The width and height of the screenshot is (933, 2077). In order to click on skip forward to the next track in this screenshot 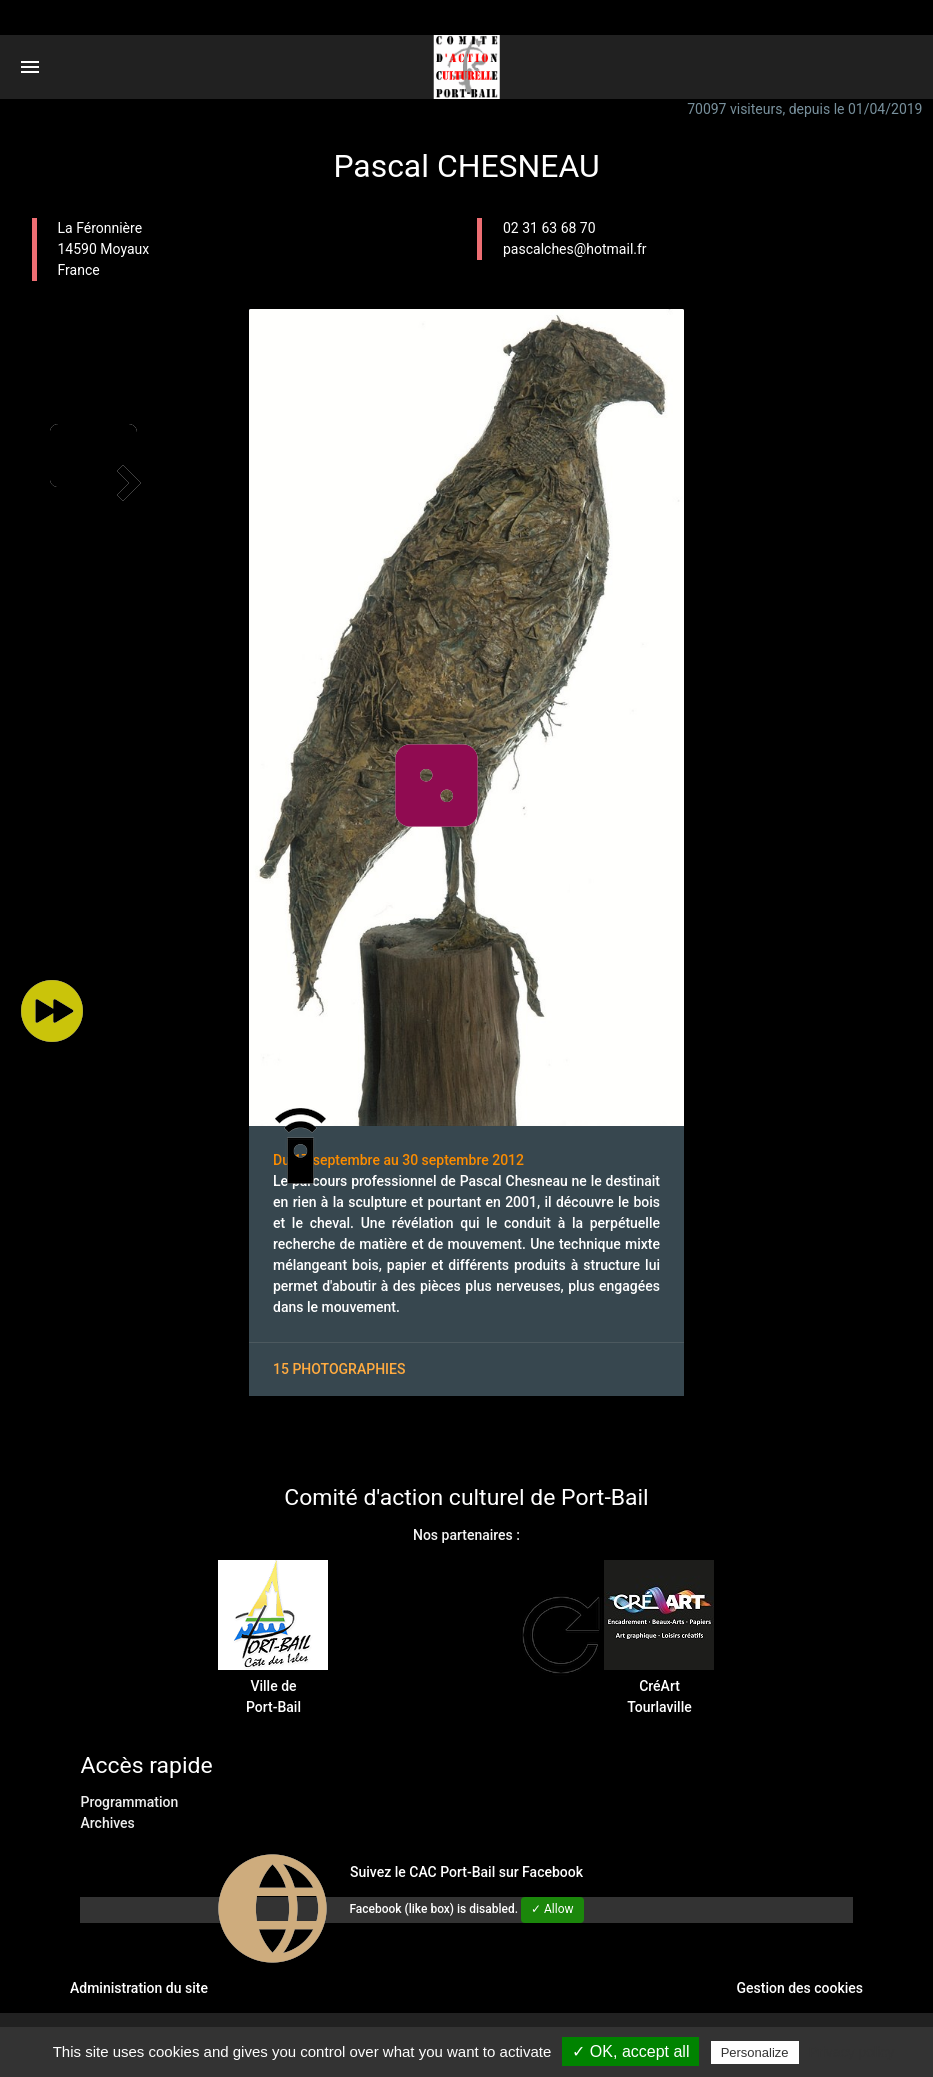, I will do `click(52, 1011)`.